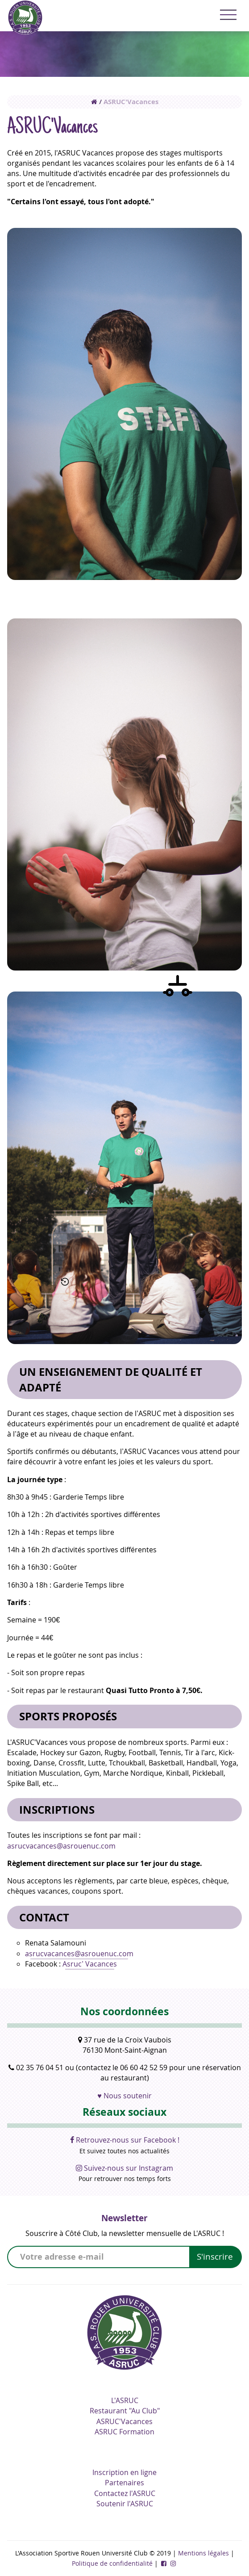 The width and height of the screenshot is (249, 2576). Describe the element at coordinates (65, 1282) in the screenshot. I see `restore to a previous state` at that location.